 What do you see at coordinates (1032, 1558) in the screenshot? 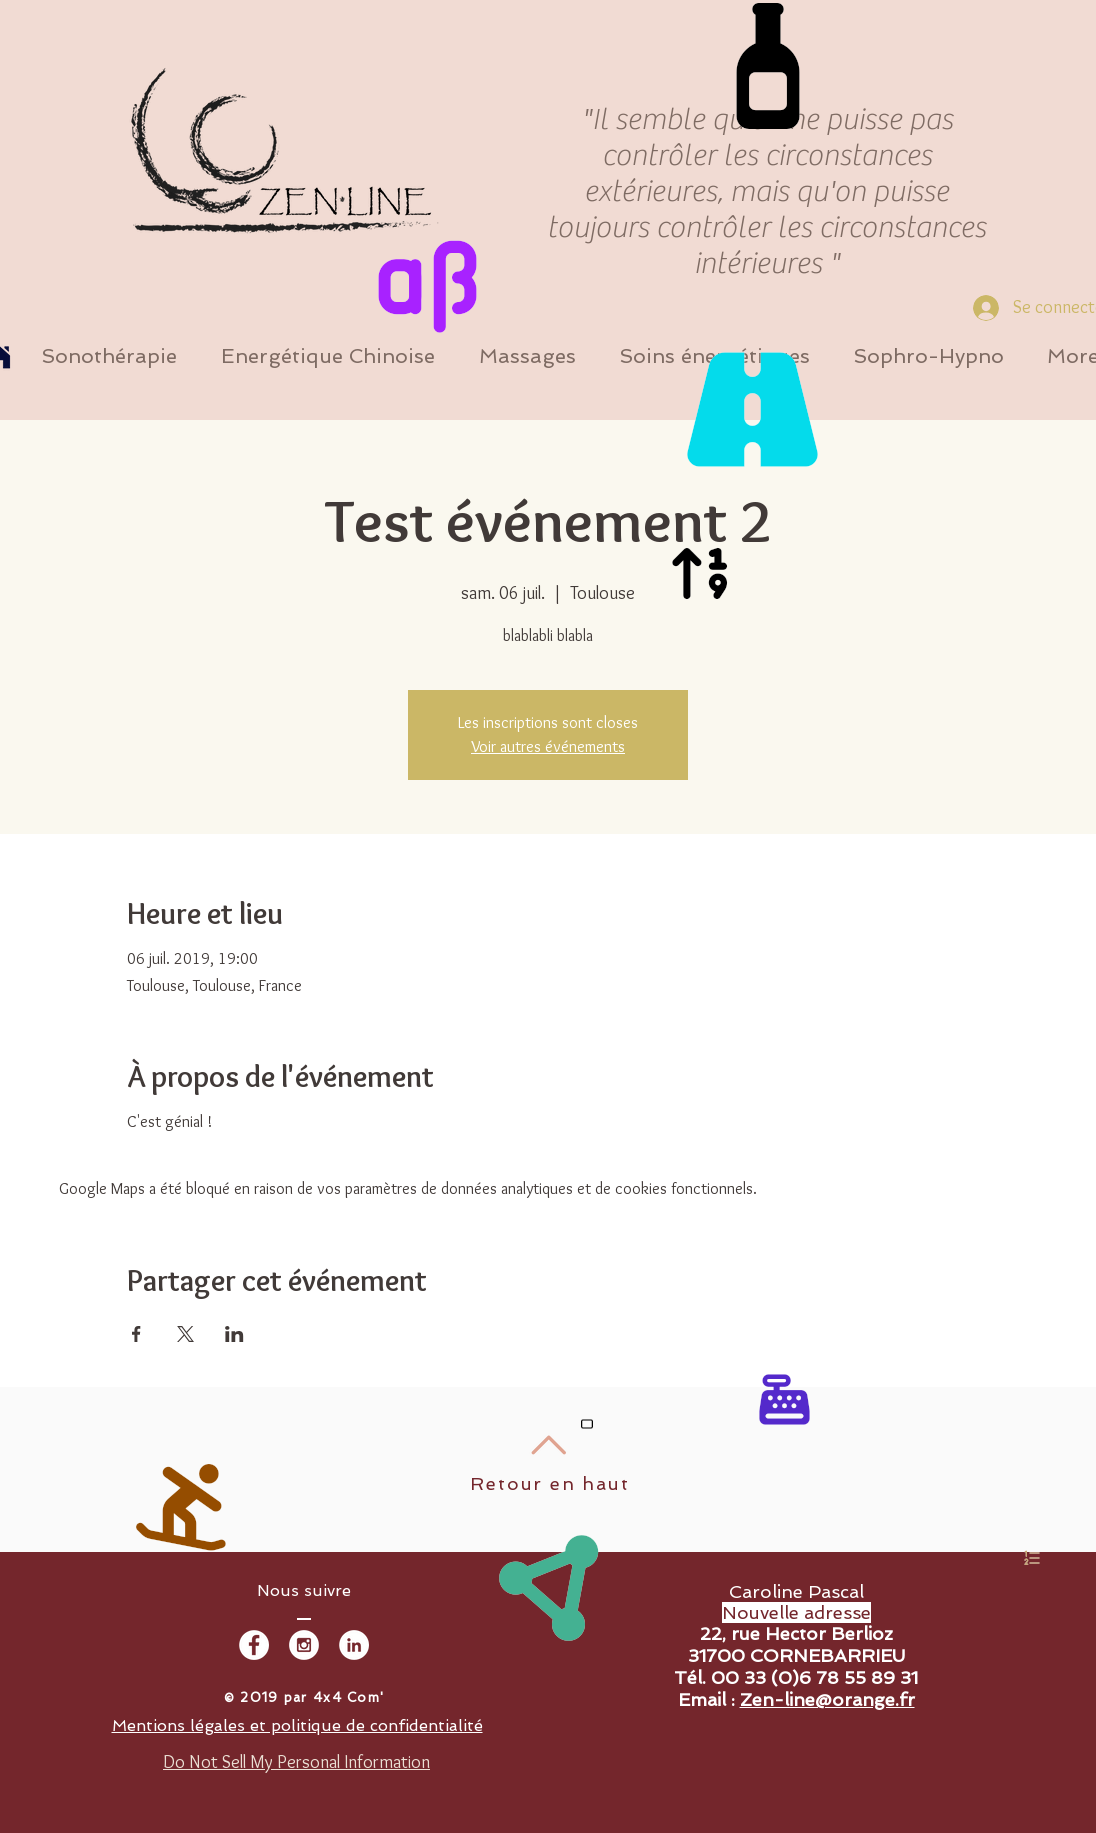
I see `create a numbered list` at bounding box center [1032, 1558].